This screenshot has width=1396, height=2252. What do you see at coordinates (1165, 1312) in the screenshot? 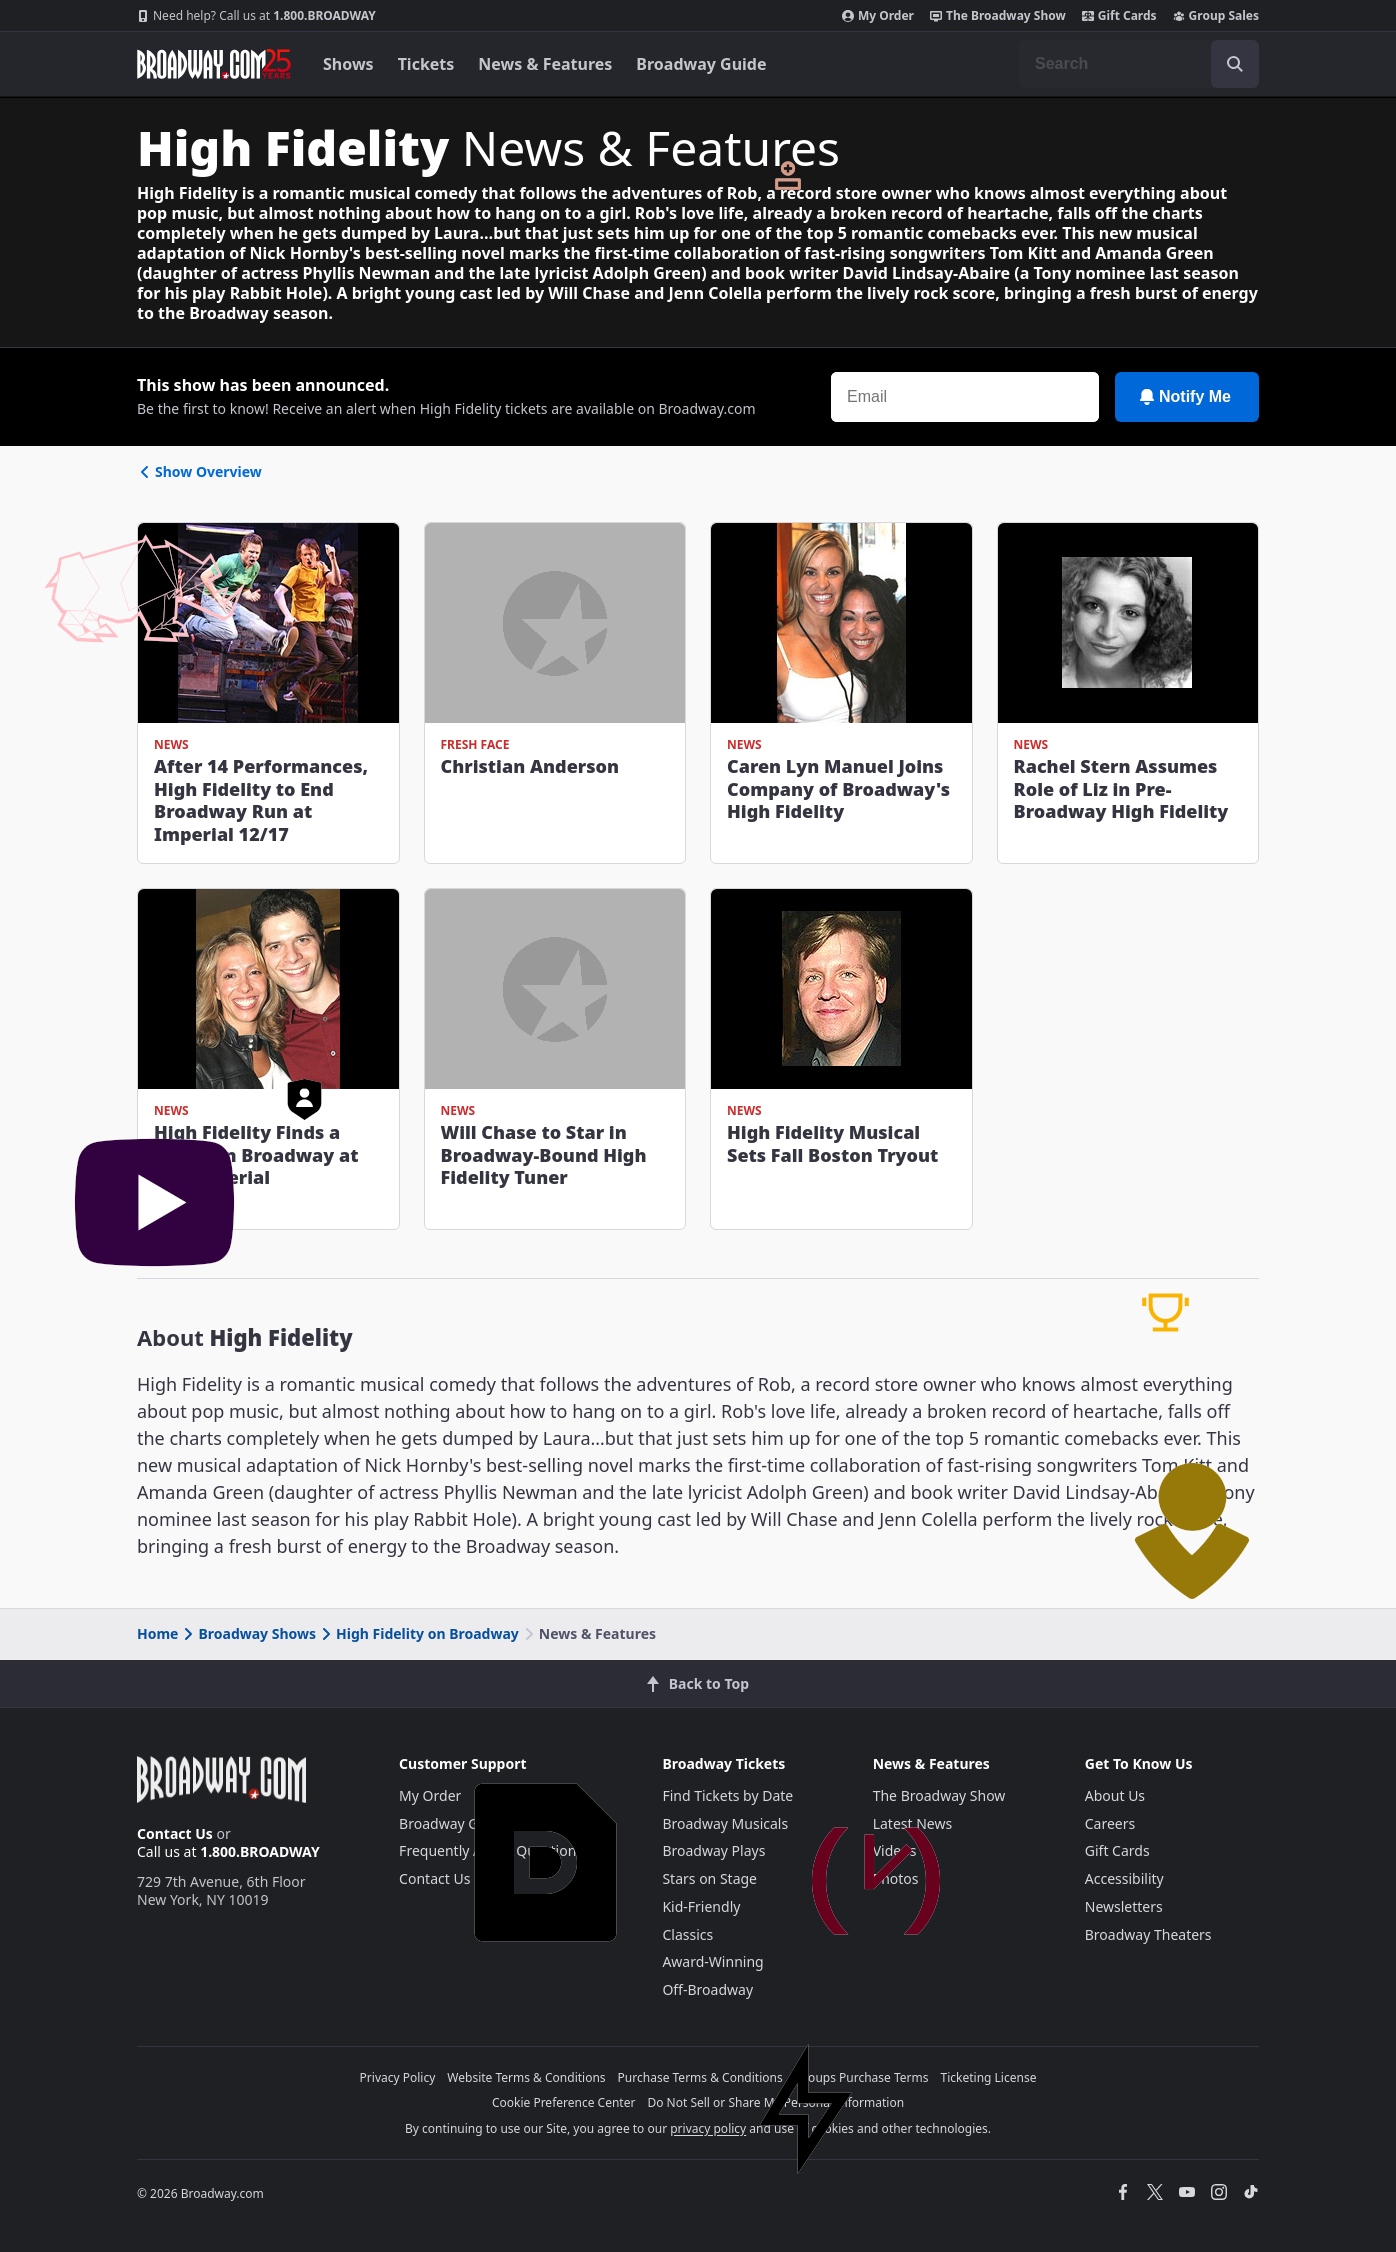
I see `view achievements or awards` at bounding box center [1165, 1312].